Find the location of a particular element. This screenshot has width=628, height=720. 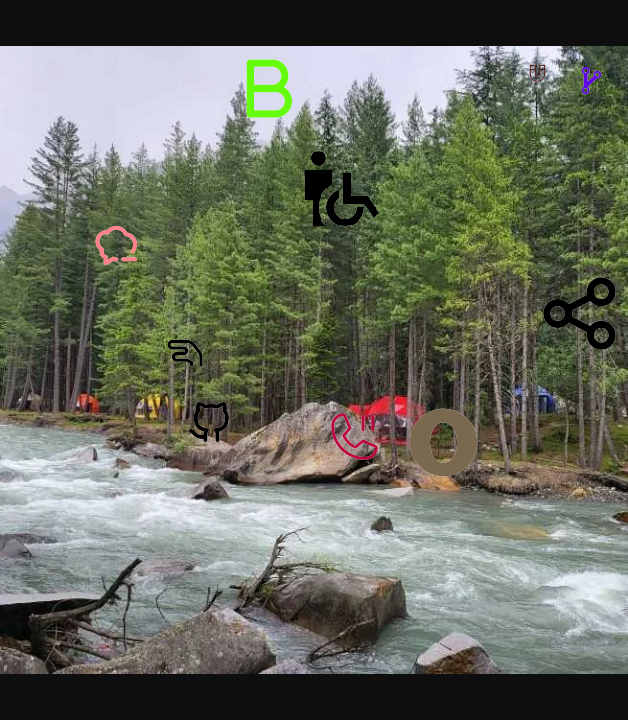

view project on github is located at coordinates (209, 422).